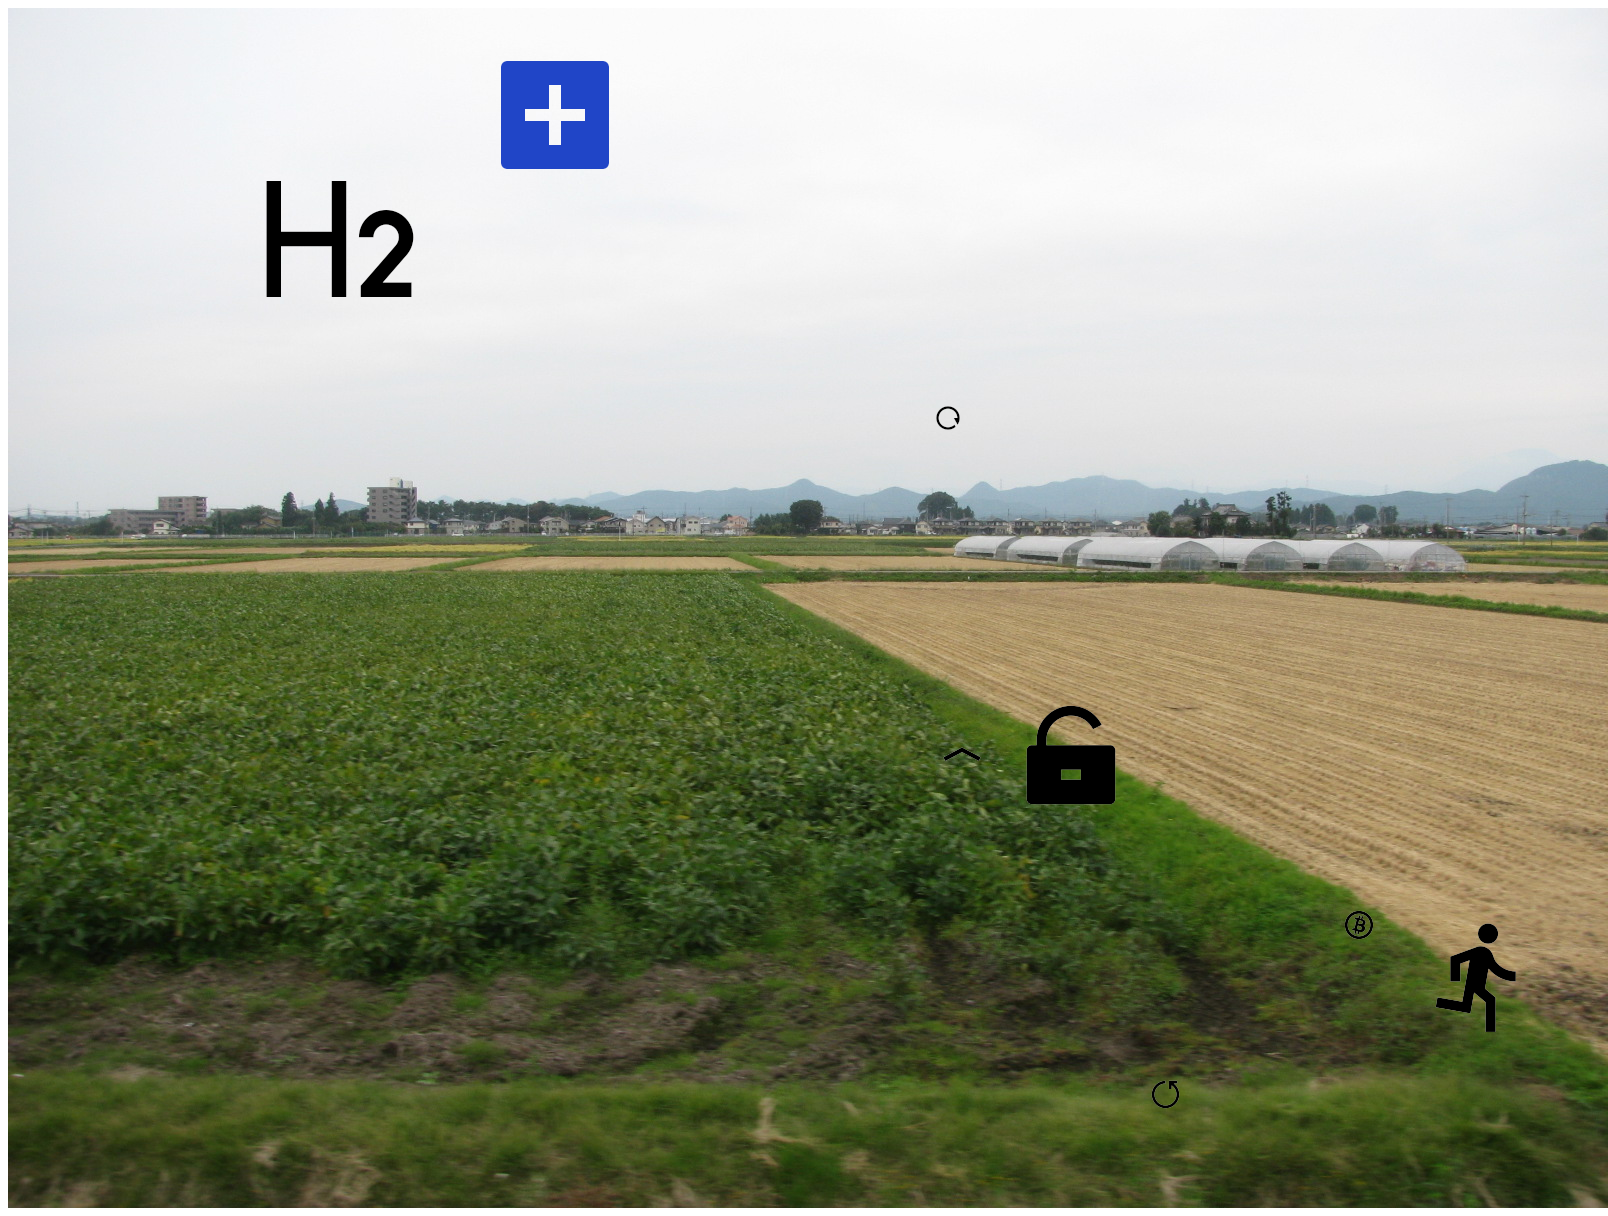 Image resolution: width=1608 pixels, height=1216 pixels. Describe the element at coordinates (962, 755) in the screenshot. I see `scroll to top of page` at that location.